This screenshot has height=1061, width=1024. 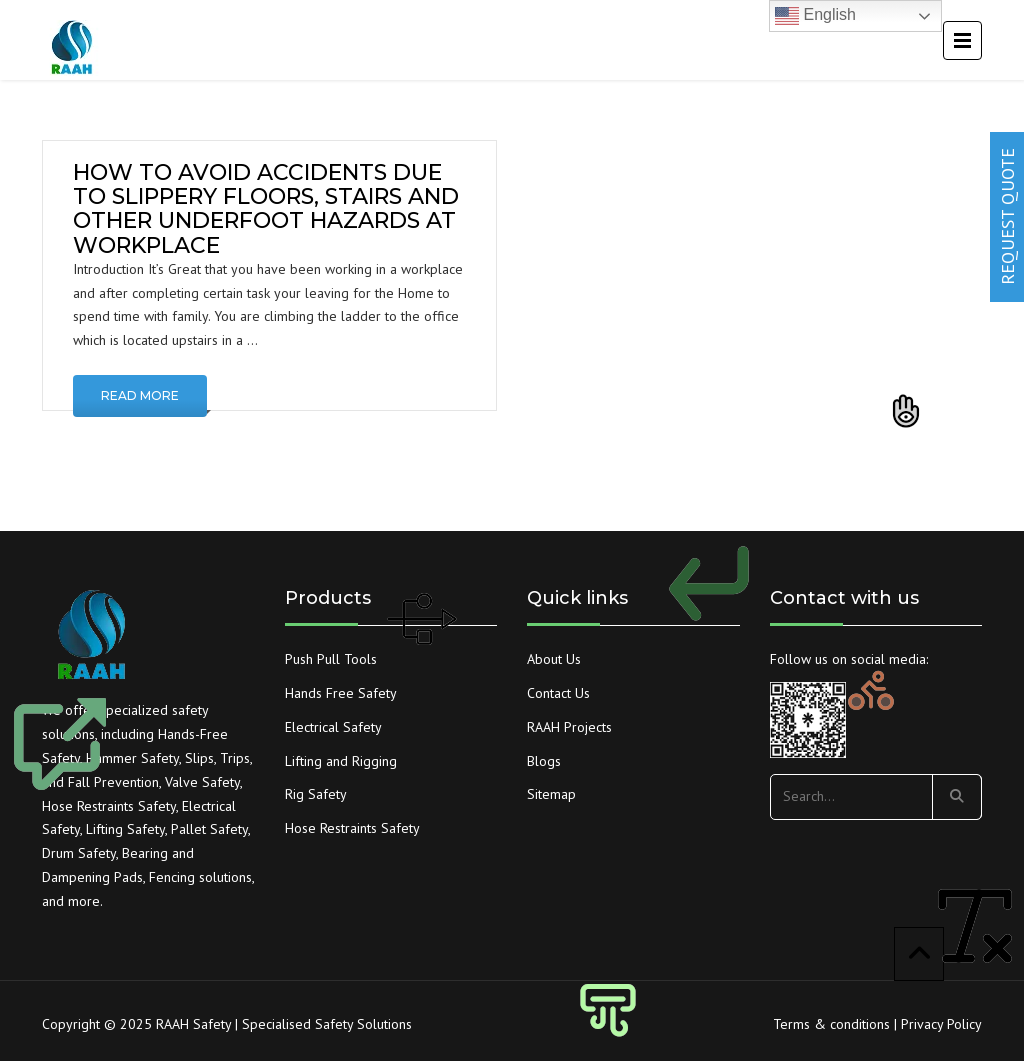 What do you see at coordinates (57, 741) in the screenshot?
I see `view cross-referenced issues or pull requests` at bounding box center [57, 741].